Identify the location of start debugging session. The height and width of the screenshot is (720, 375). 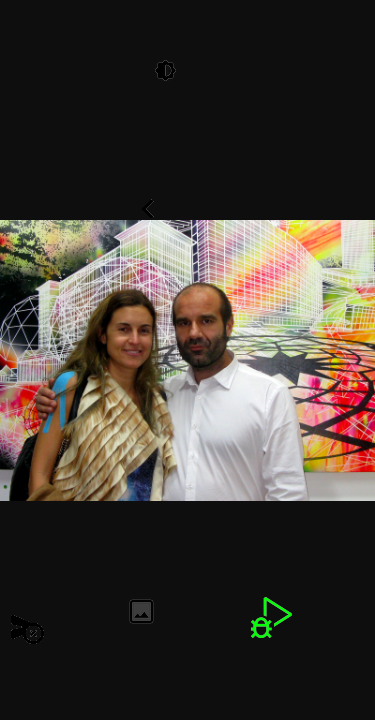
(271, 617).